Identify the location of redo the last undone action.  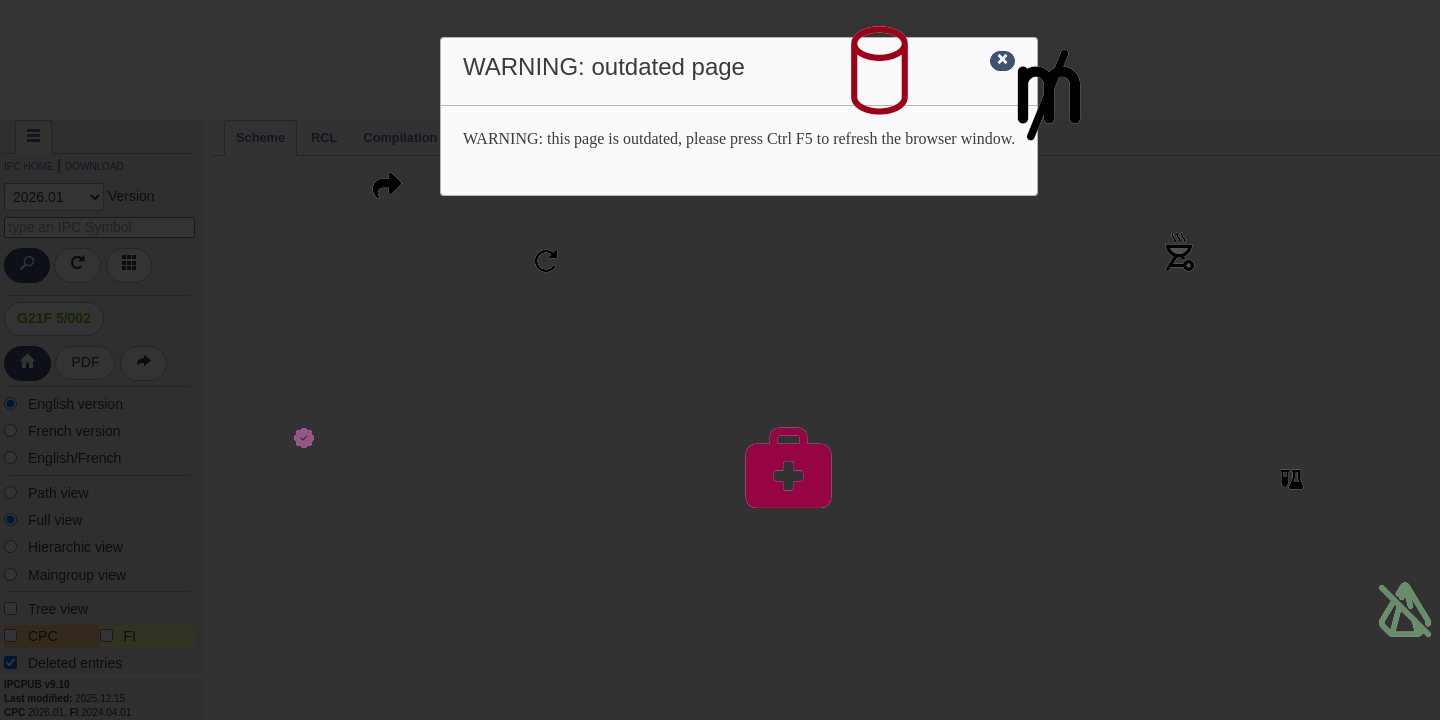
(546, 261).